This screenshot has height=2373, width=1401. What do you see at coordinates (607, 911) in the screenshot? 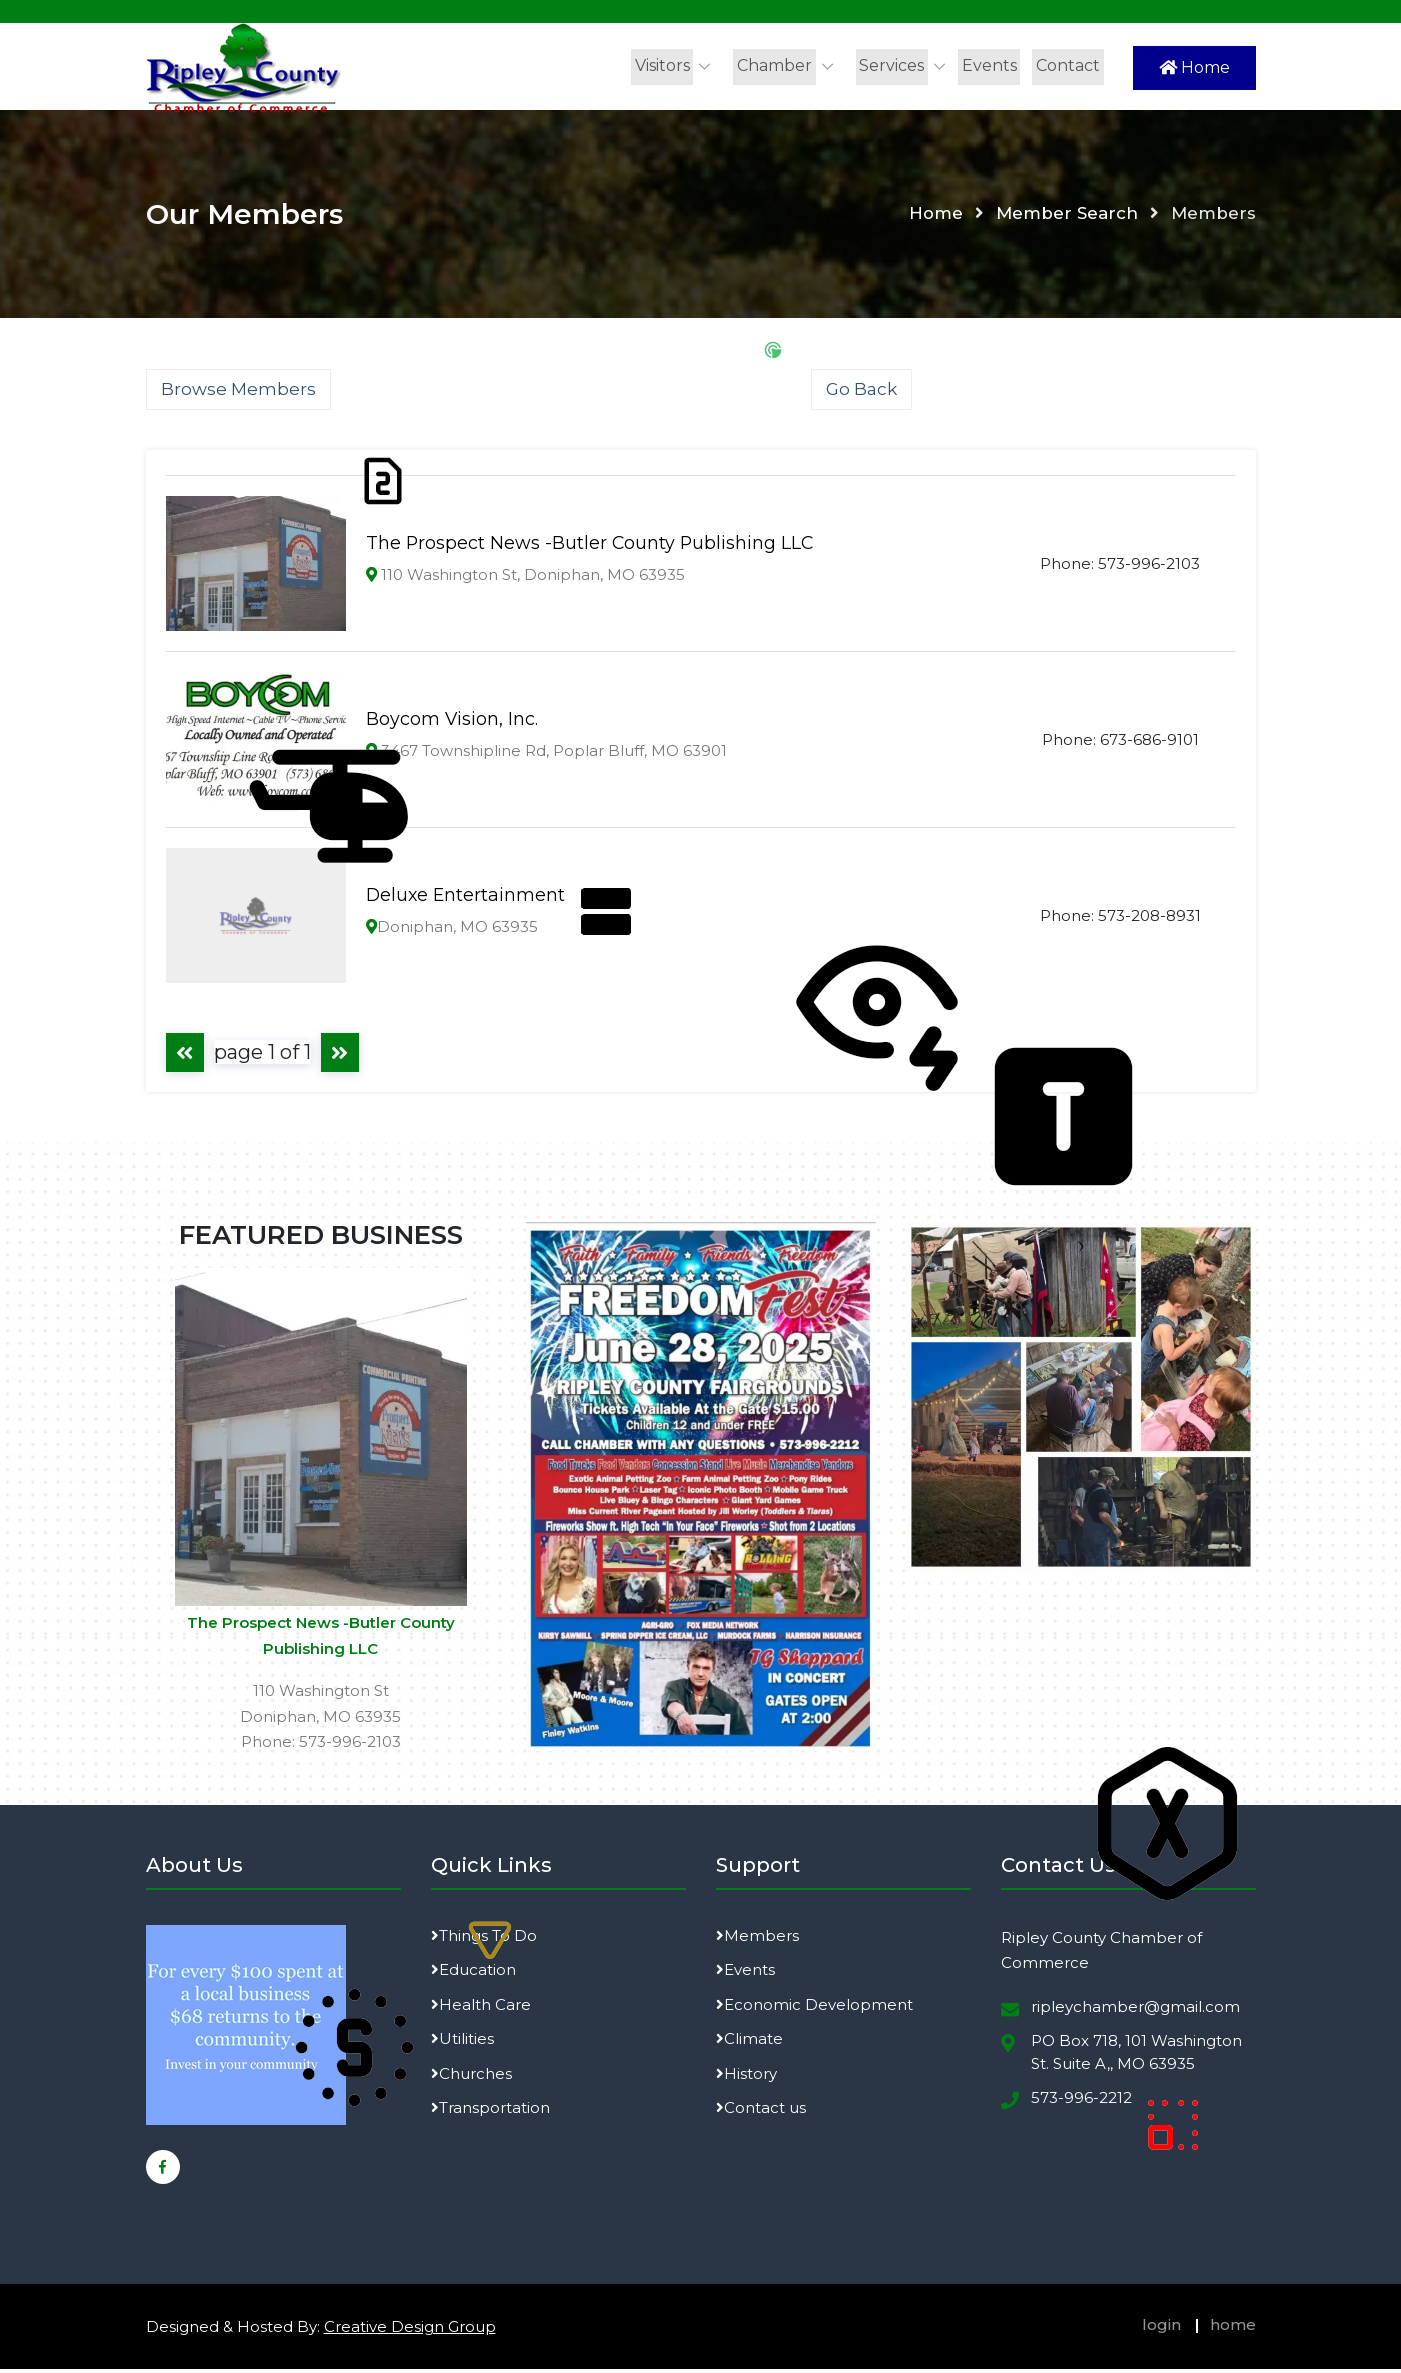
I see `view agenda or list layout` at bounding box center [607, 911].